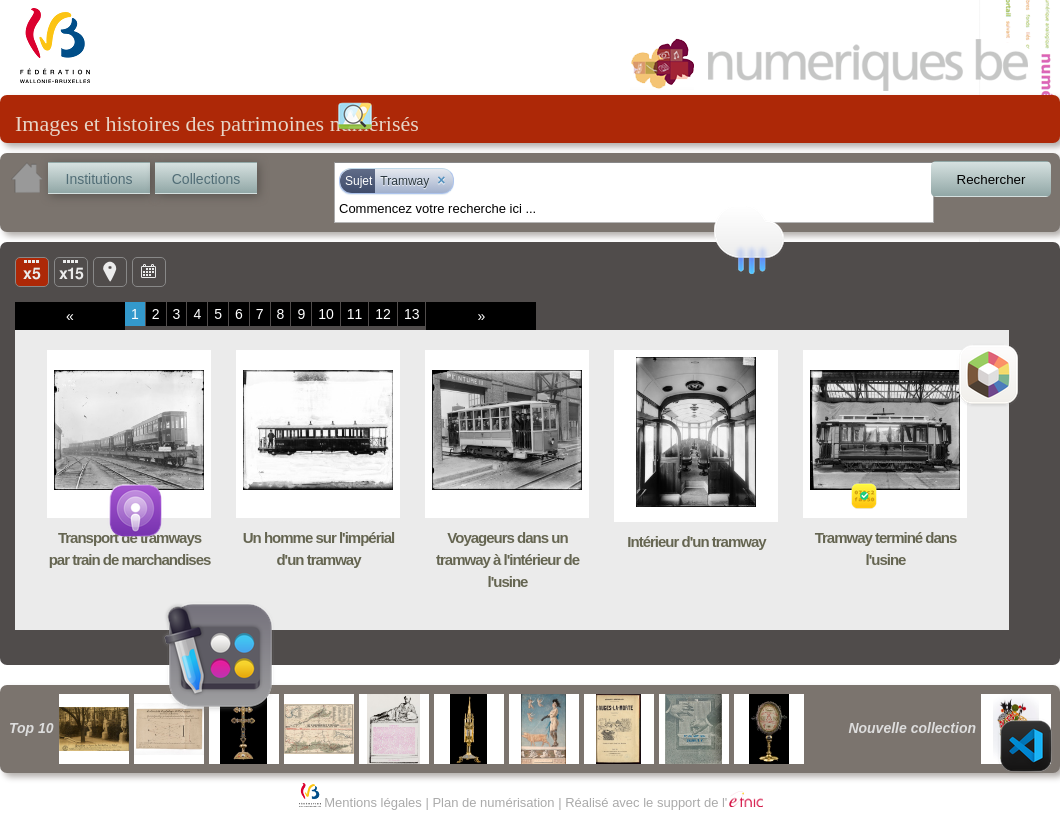  I want to click on open collision hash verification app, so click(864, 496).